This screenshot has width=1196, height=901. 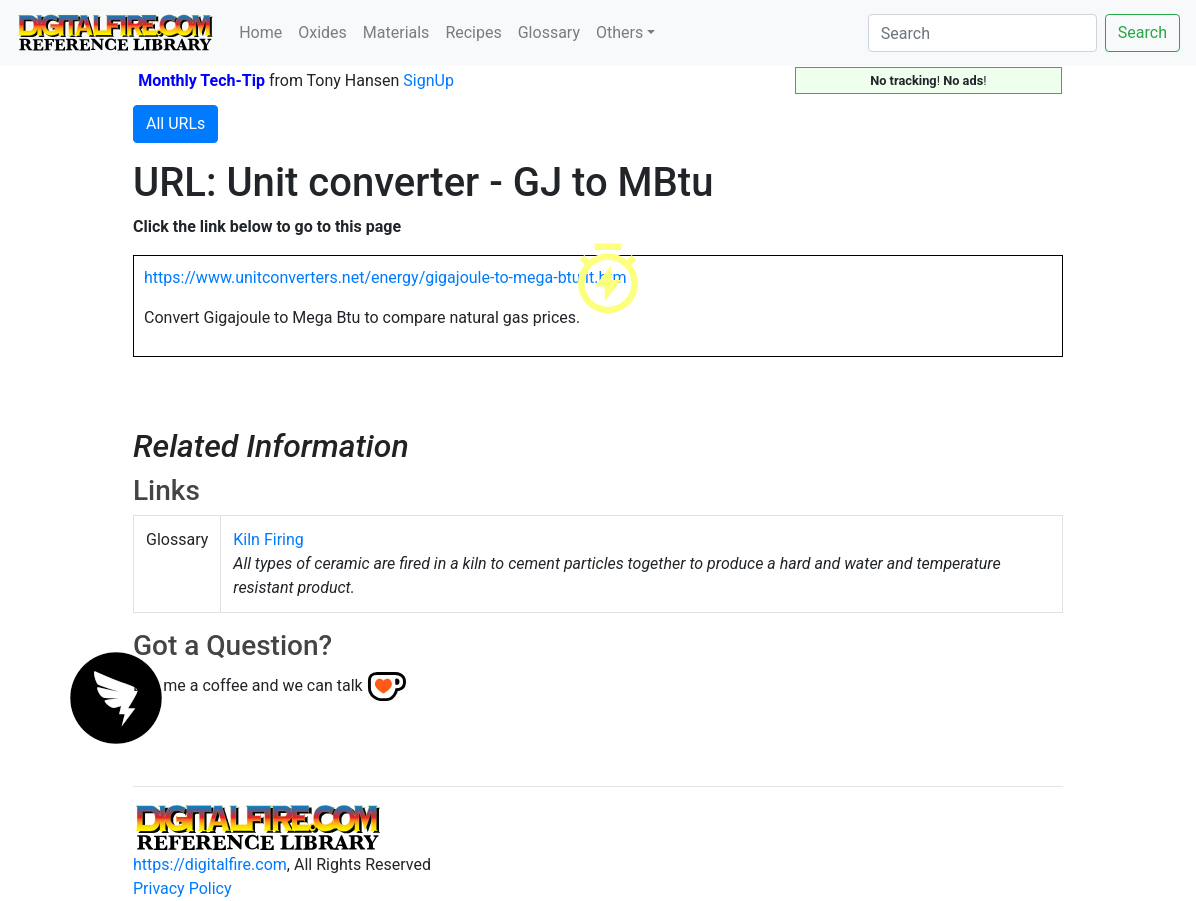 I want to click on set a quick timer or speed countdown, so click(x=608, y=280).